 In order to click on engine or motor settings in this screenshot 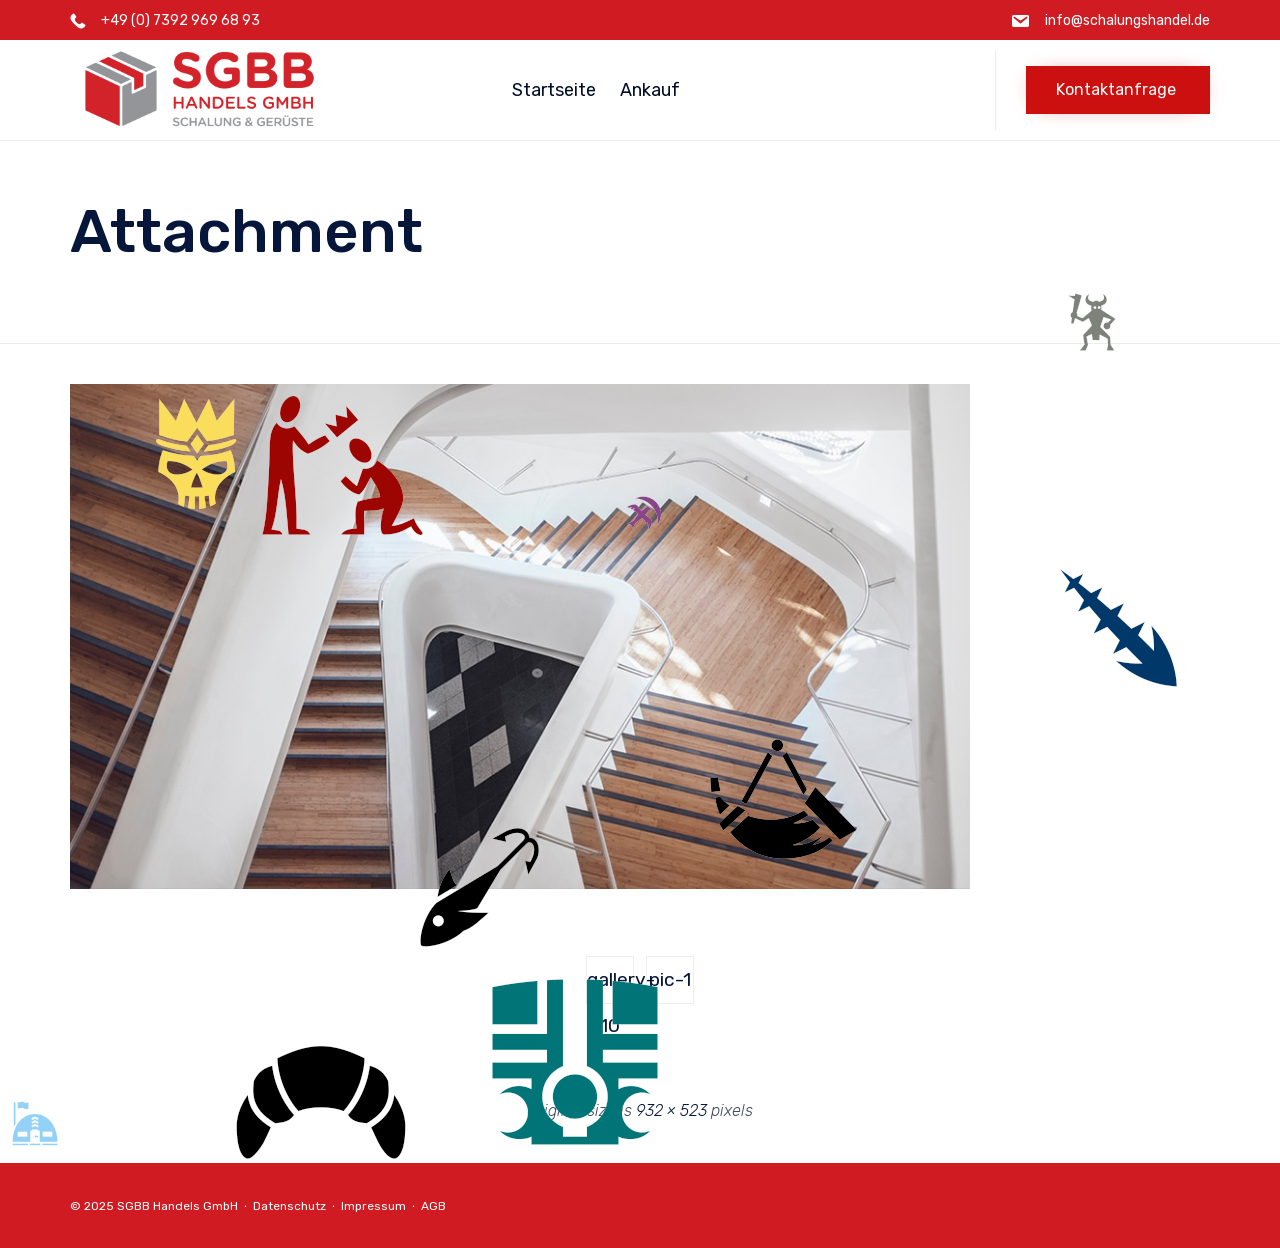, I will do `click(575, 1062)`.